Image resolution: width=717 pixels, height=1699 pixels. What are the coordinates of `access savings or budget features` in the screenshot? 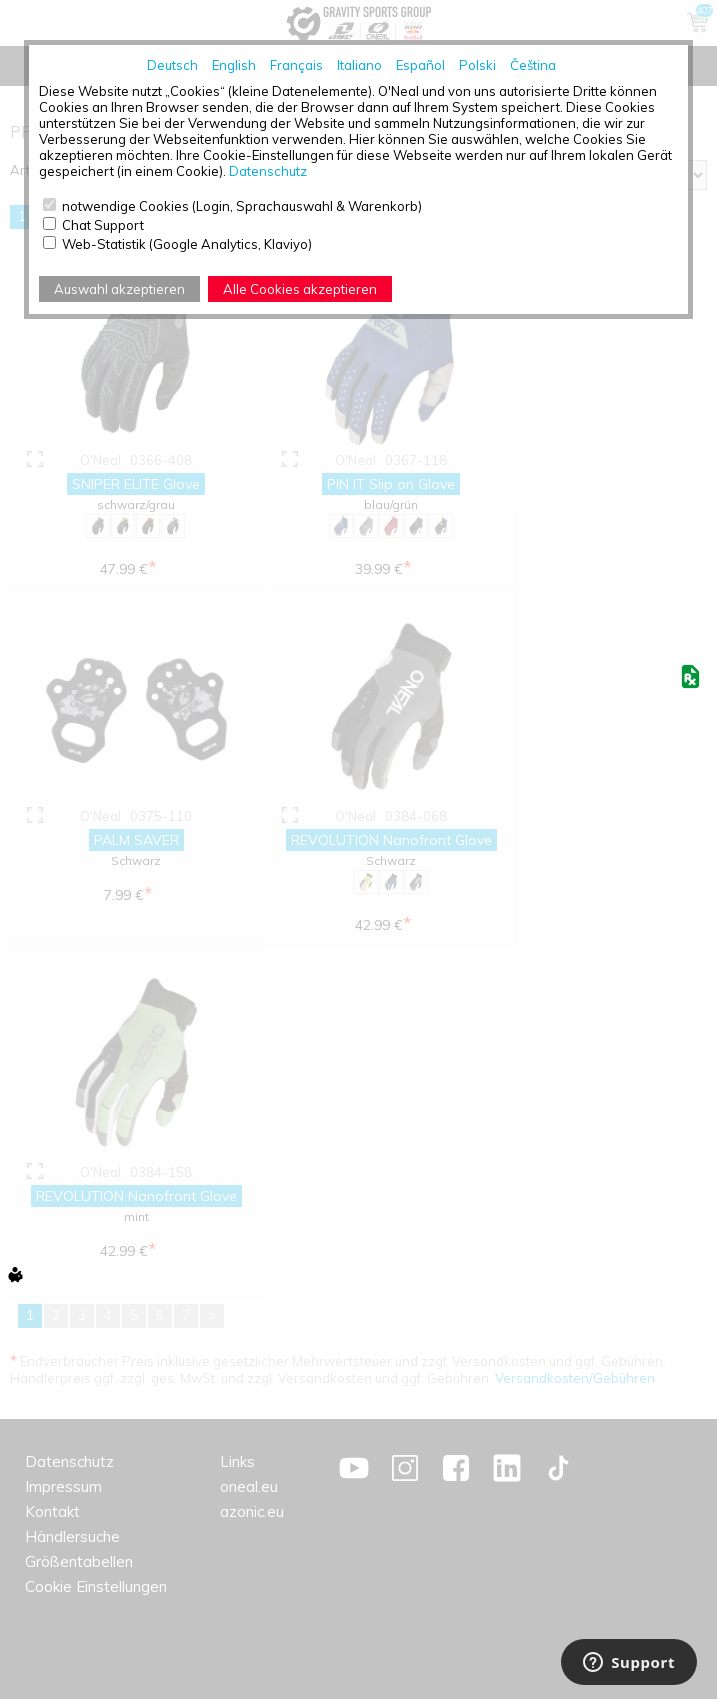 It's located at (15, 1275).